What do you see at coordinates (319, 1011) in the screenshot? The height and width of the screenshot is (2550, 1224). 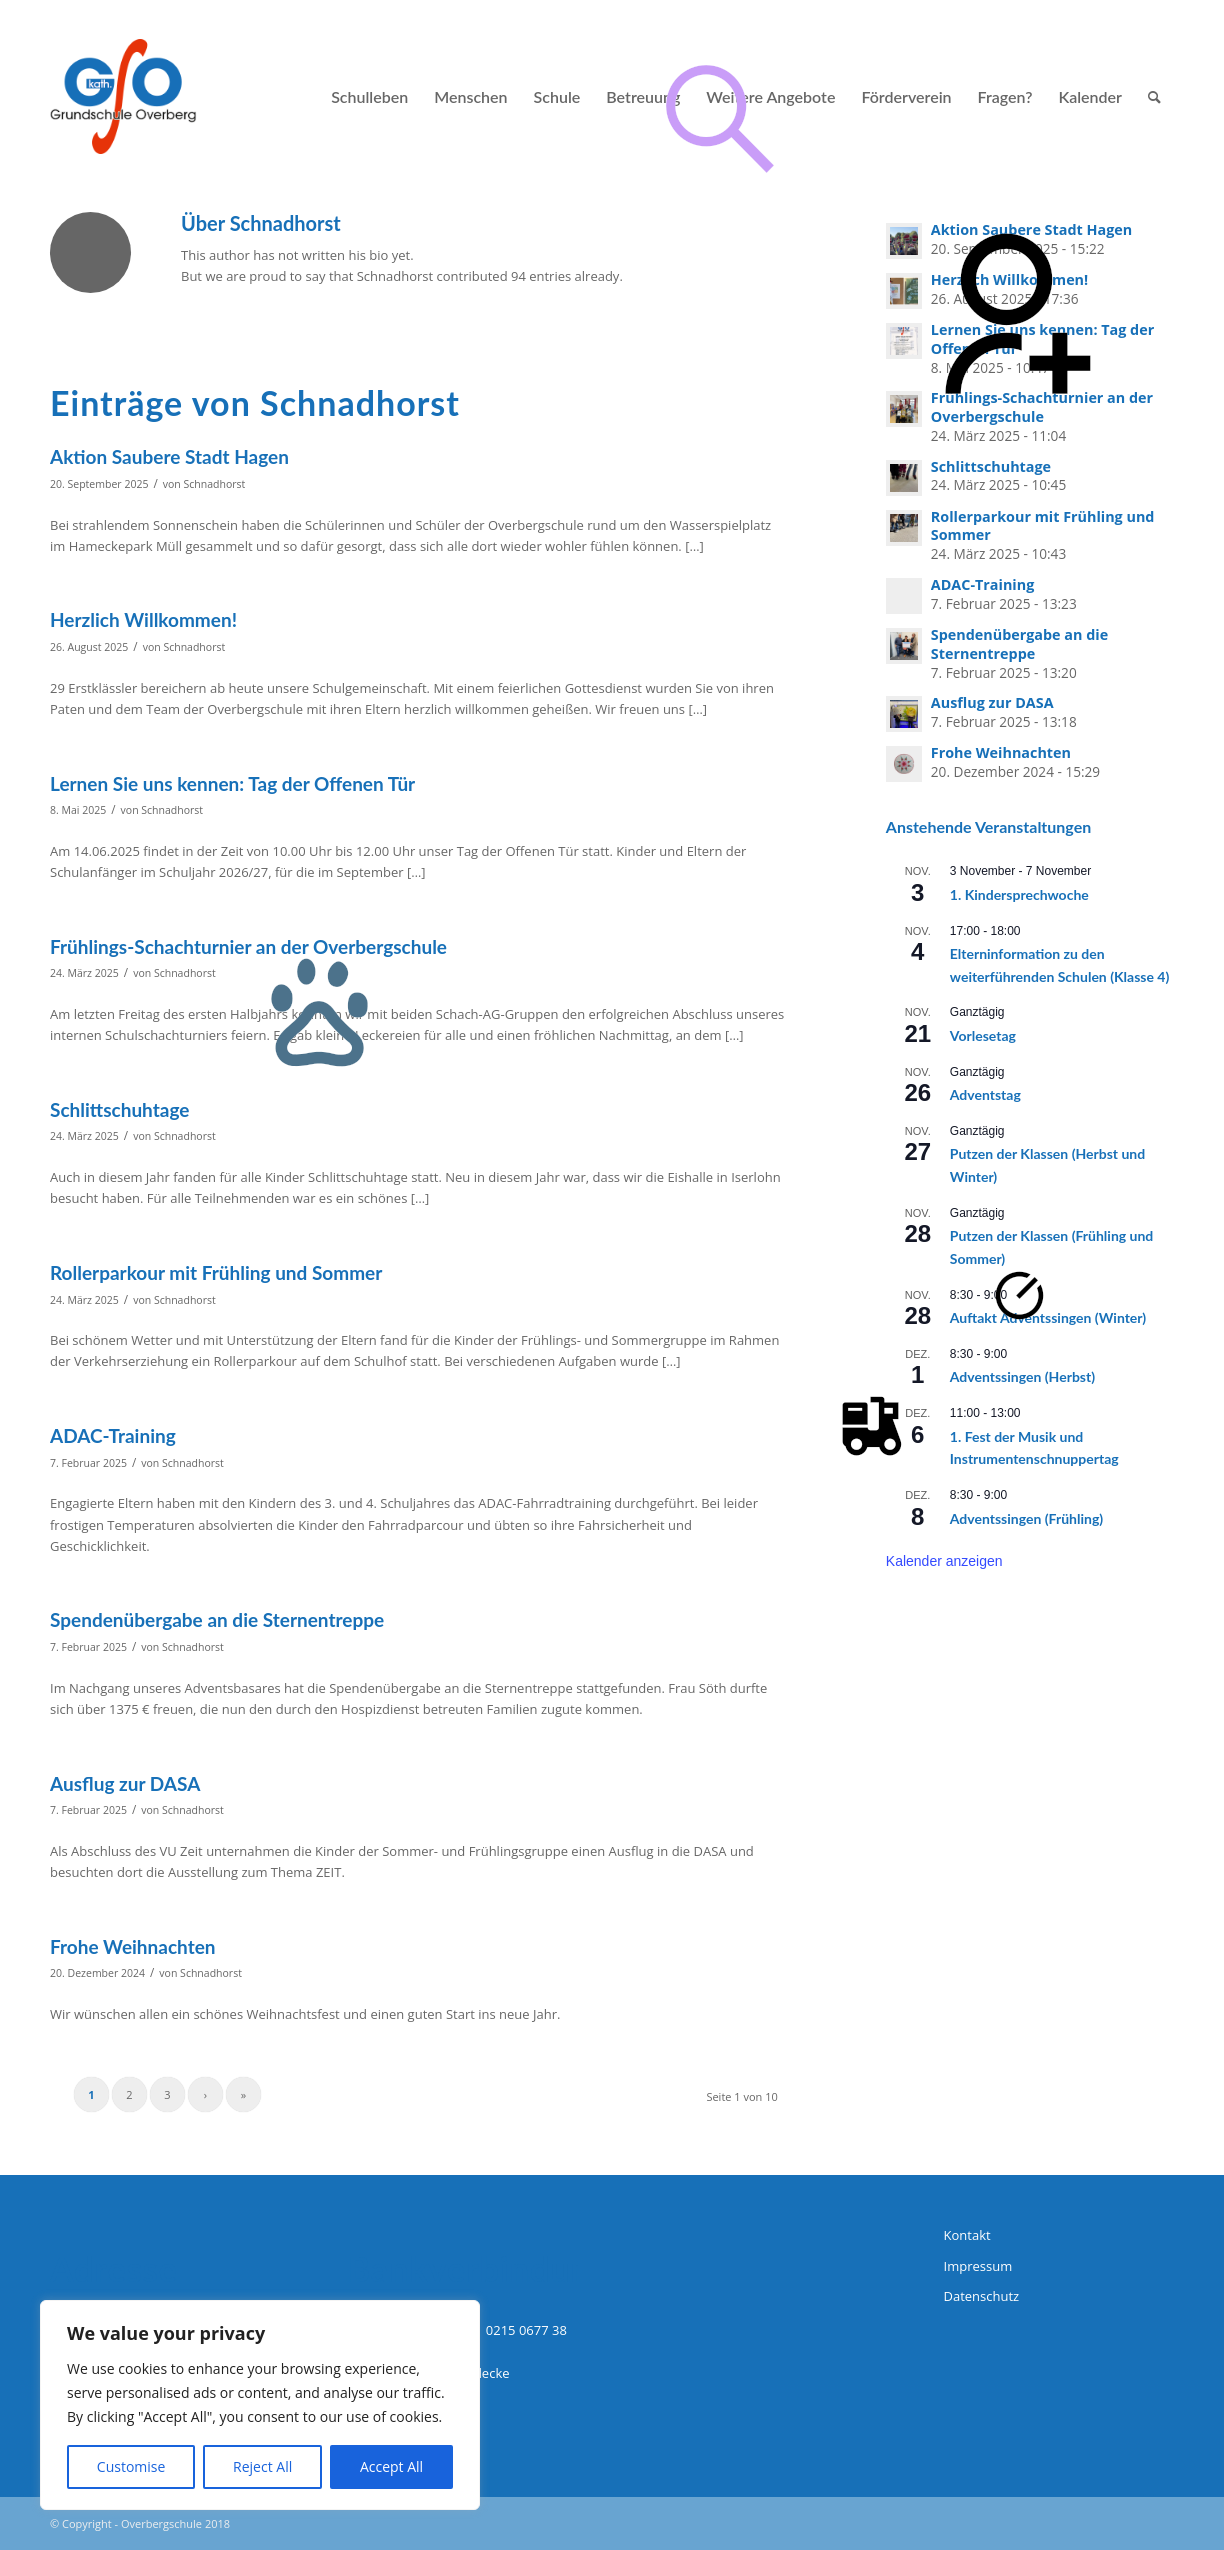 I see `open Baidu app` at bounding box center [319, 1011].